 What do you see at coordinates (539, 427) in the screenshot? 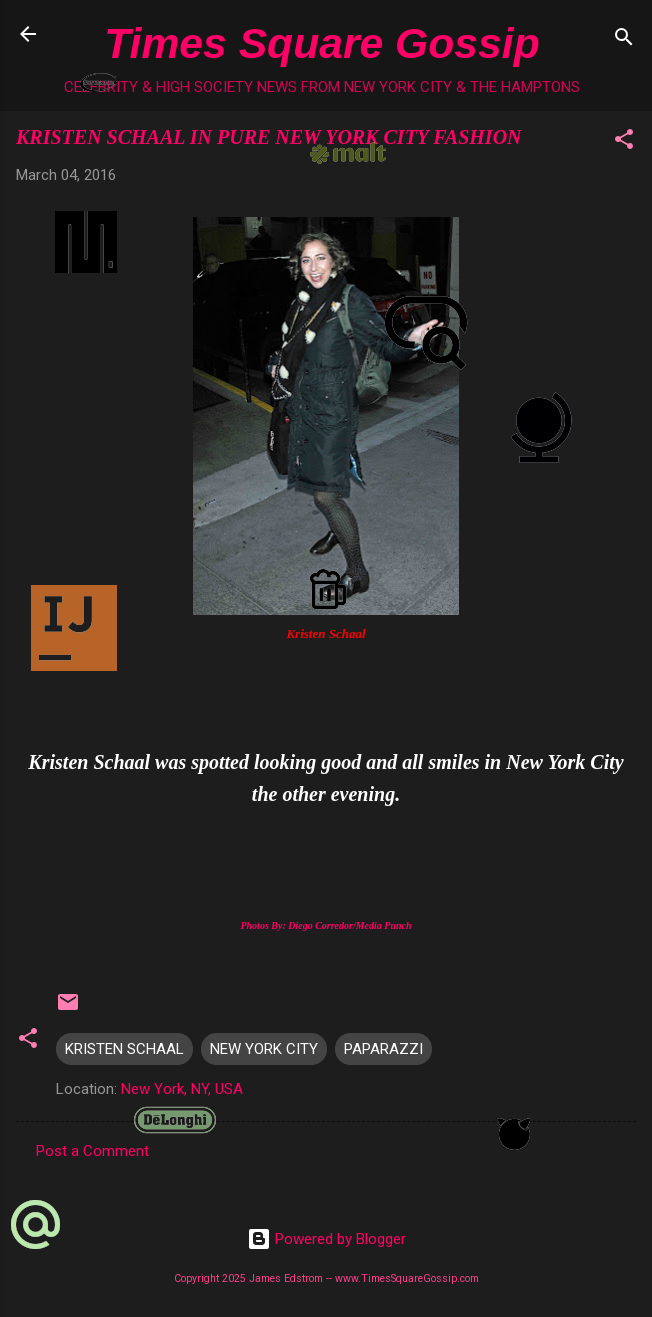
I see `switch to global or international settings` at bounding box center [539, 427].